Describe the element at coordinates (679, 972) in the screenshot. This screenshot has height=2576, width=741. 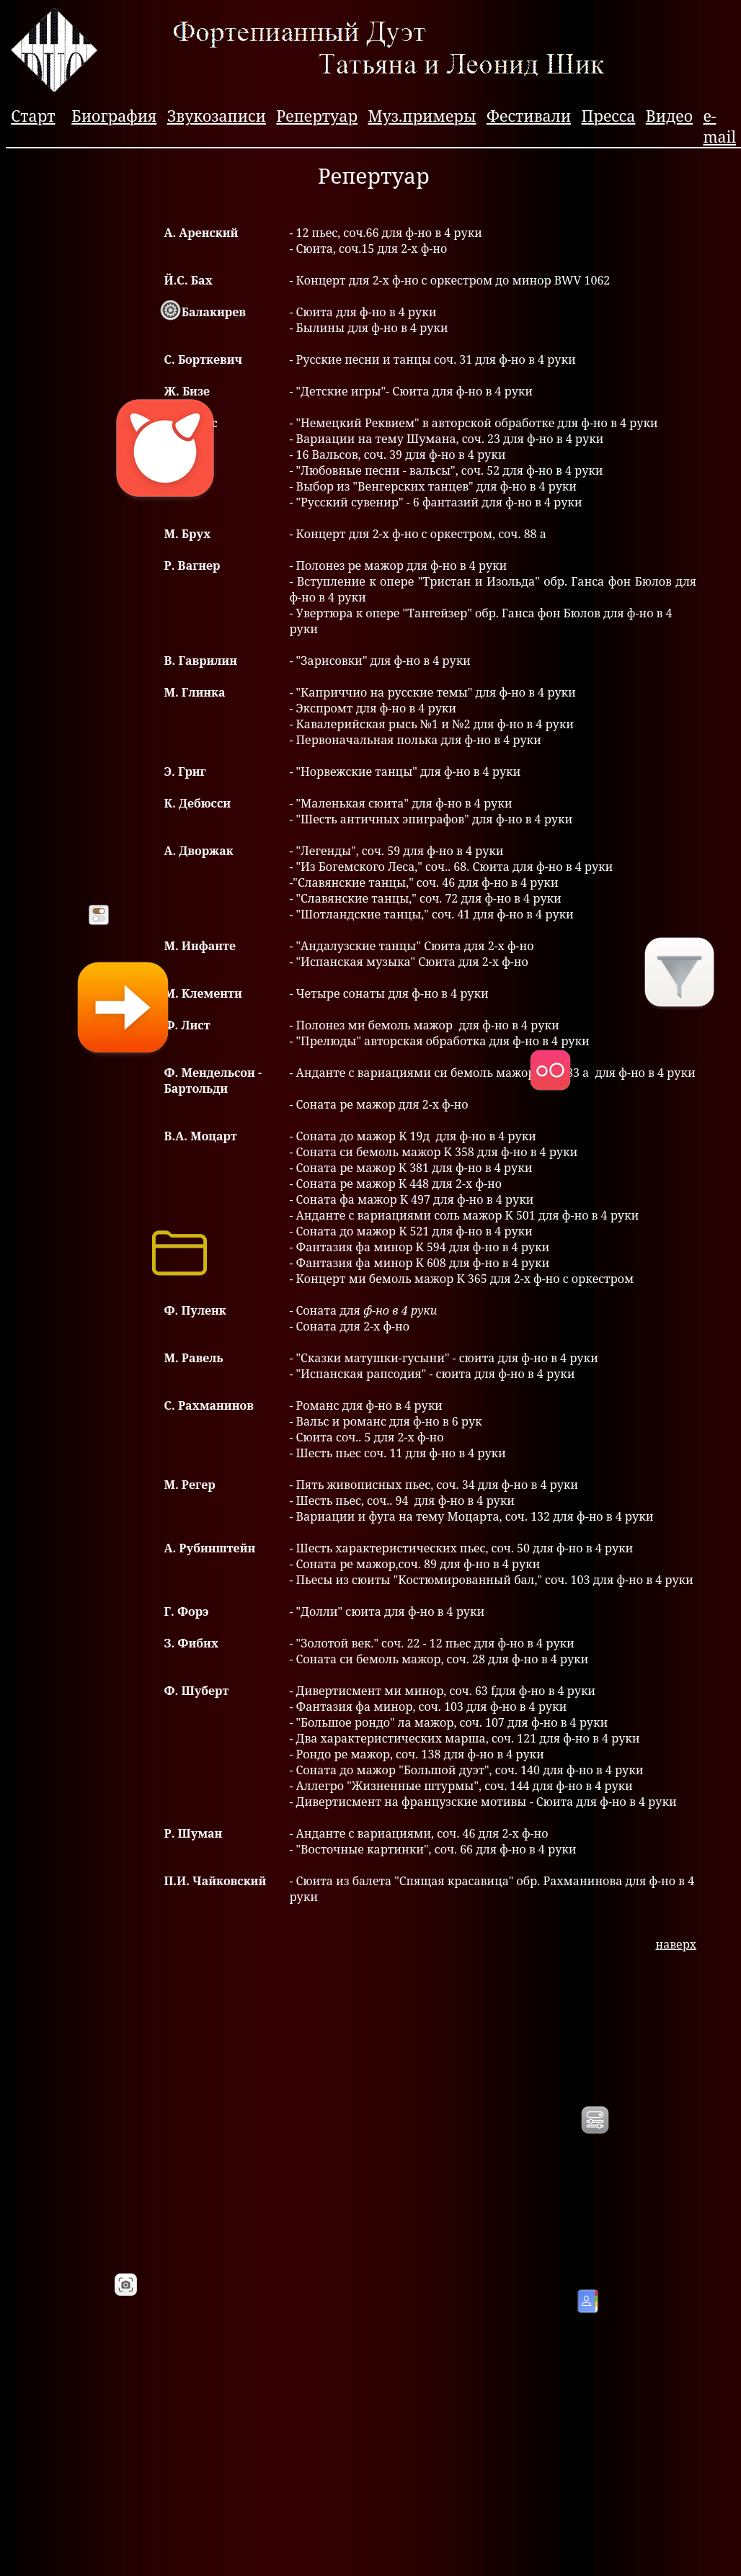
I see `open filter or sorting preferences` at that location.